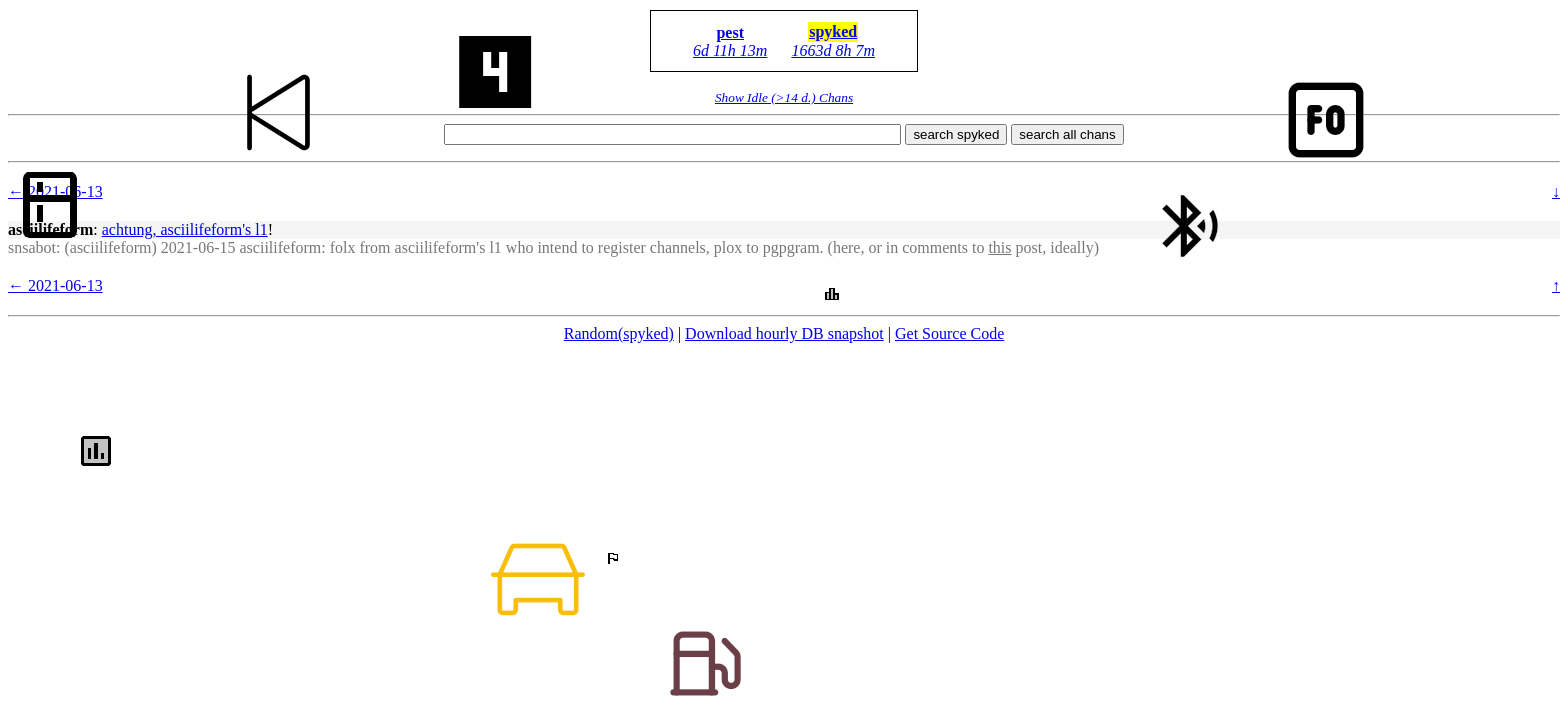 The width and height of the screenshot is (1568, 720). Describe the element at coordinates (96, 451) in the screenshot. I see `view analytics and reports` at that location.